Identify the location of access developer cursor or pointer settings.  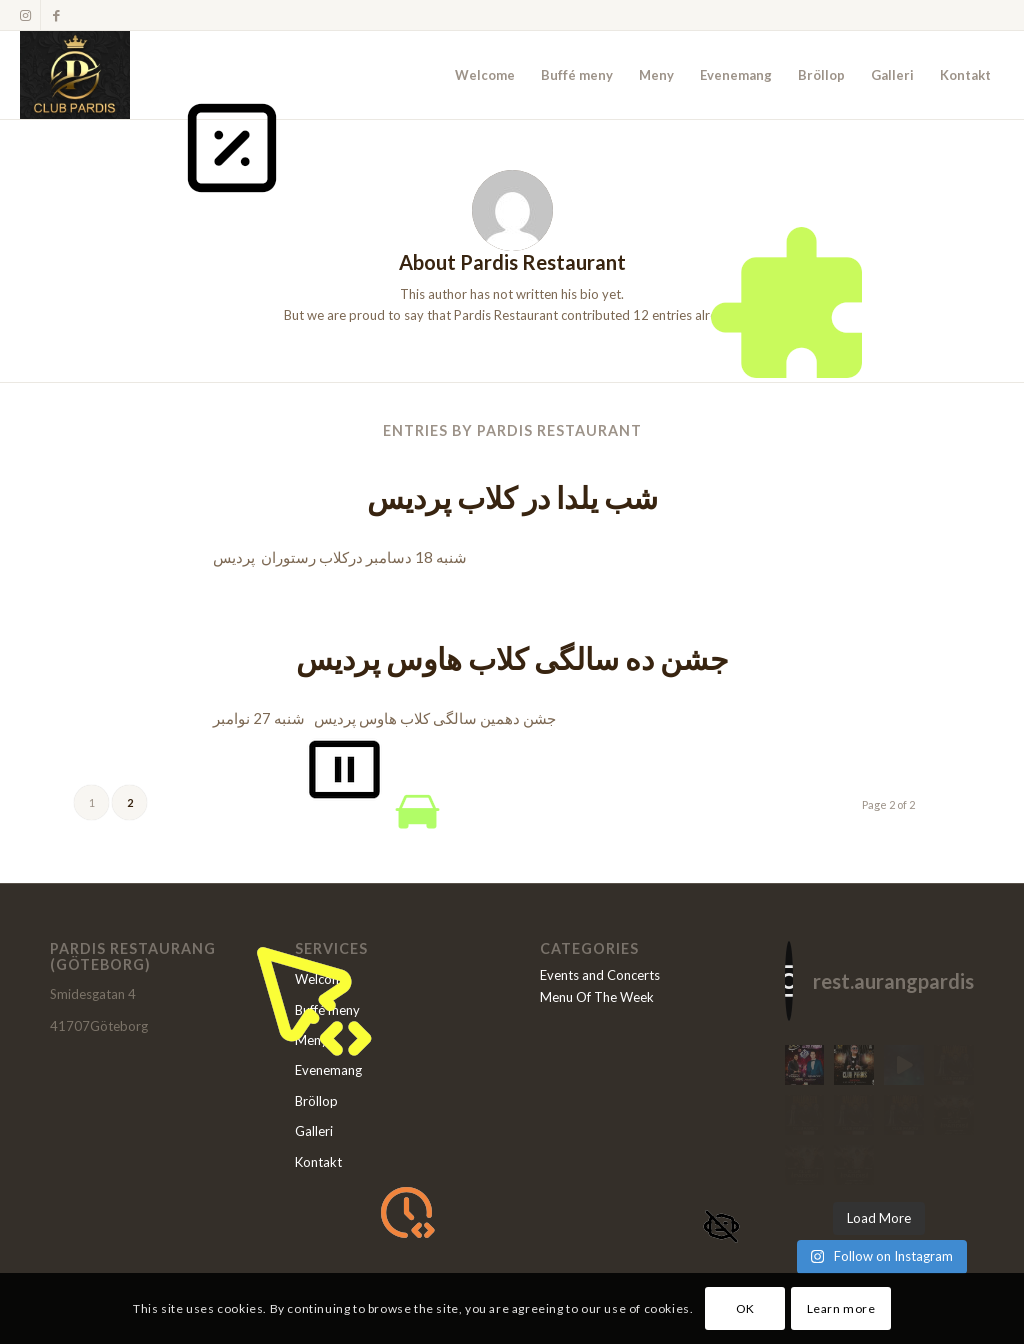
(308, 998).